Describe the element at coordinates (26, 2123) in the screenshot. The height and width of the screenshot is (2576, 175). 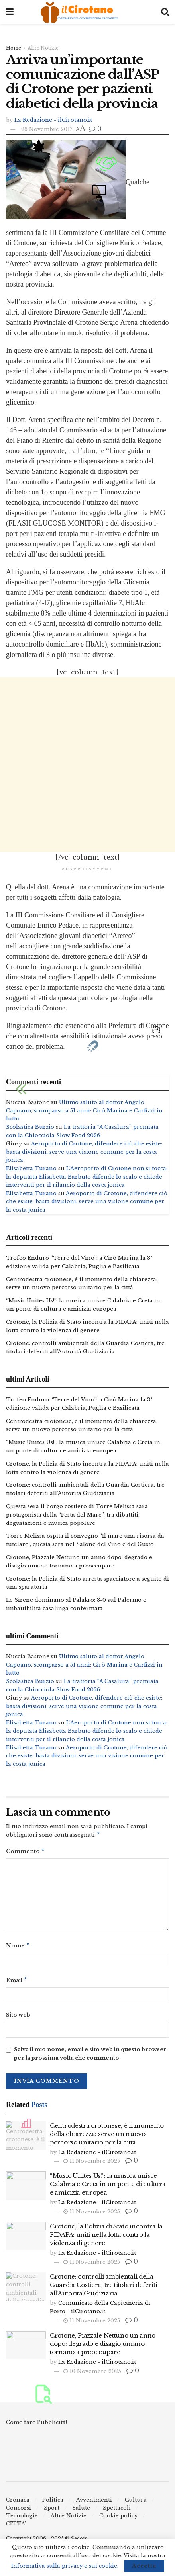
I see `view analytics or statistics` at that location.